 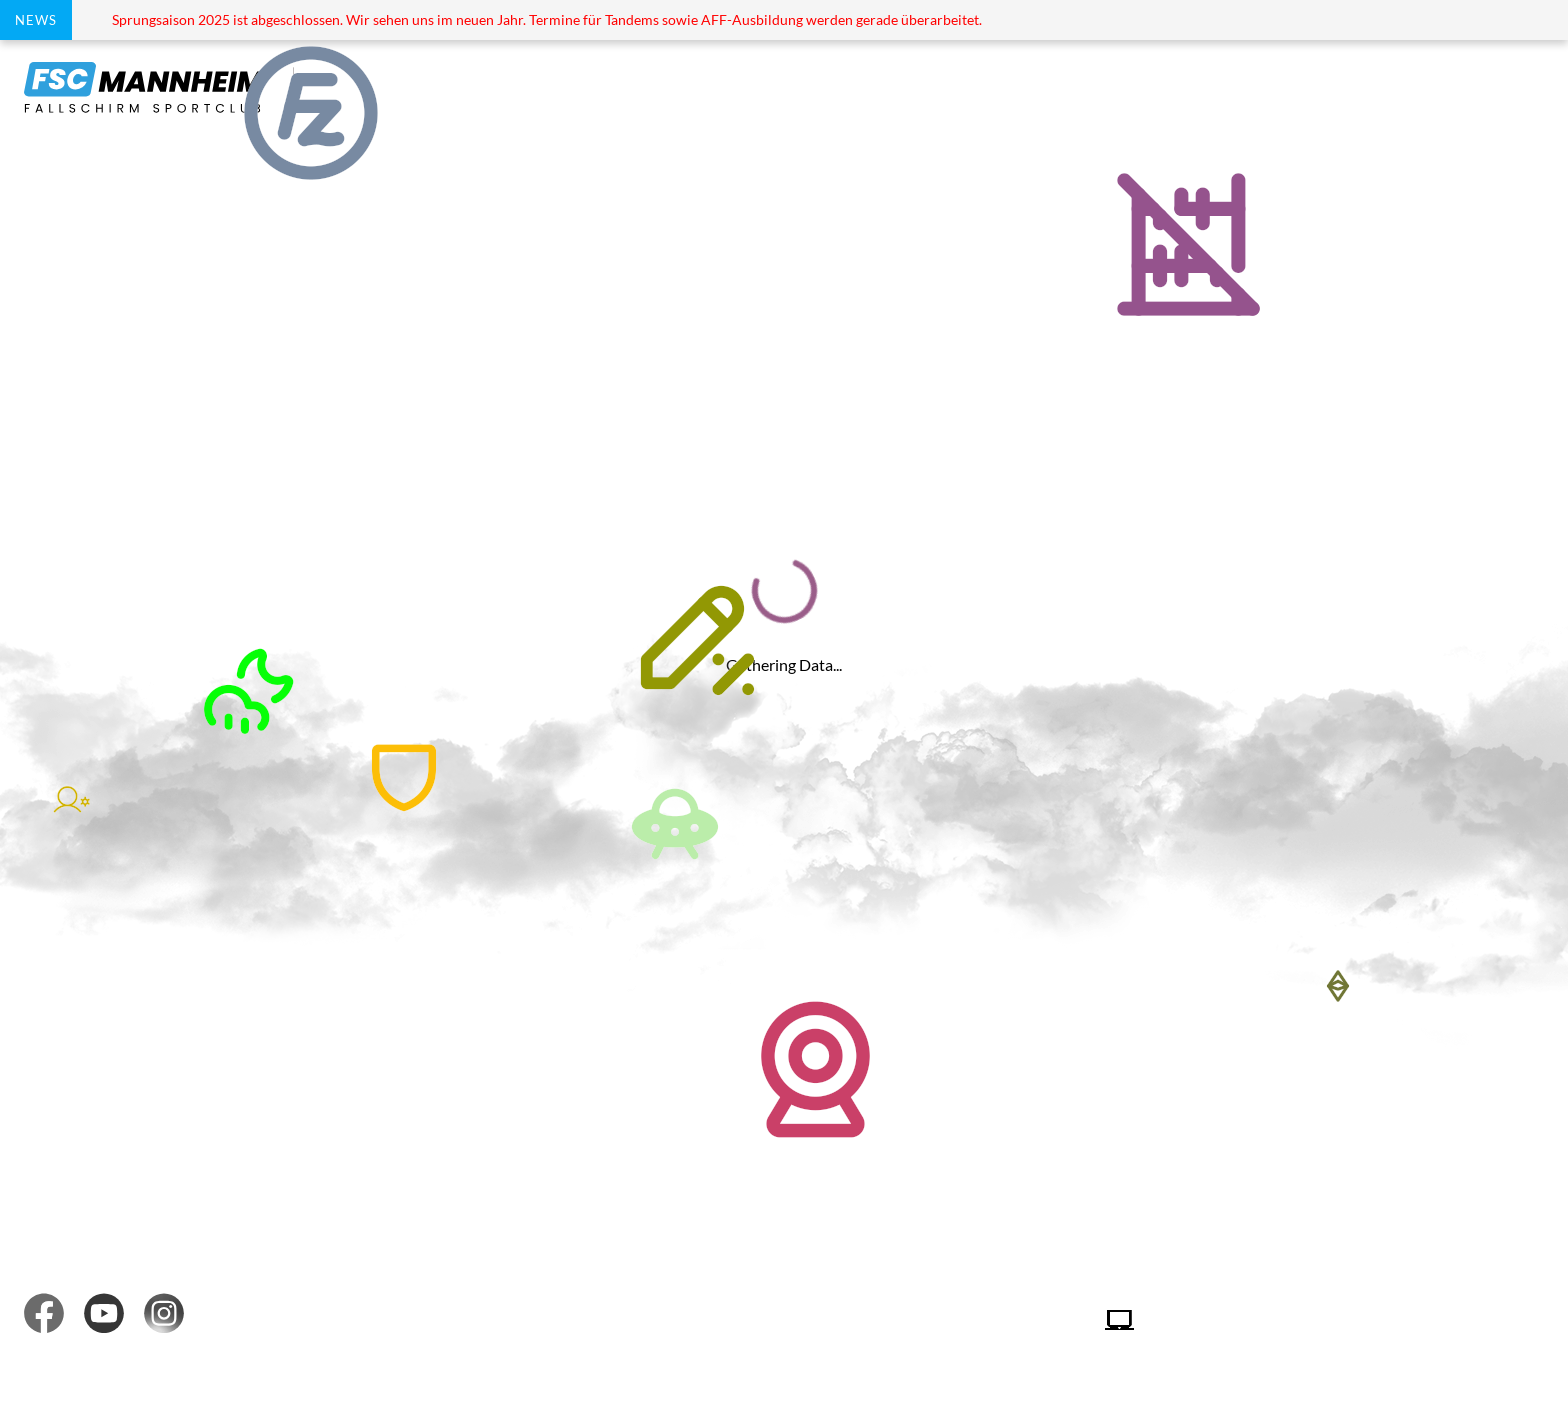 What do you see at coordinates (1188, 244) in the screenshot?
I see `disable calculation or counting feature` at bounding box center [1188, 244].